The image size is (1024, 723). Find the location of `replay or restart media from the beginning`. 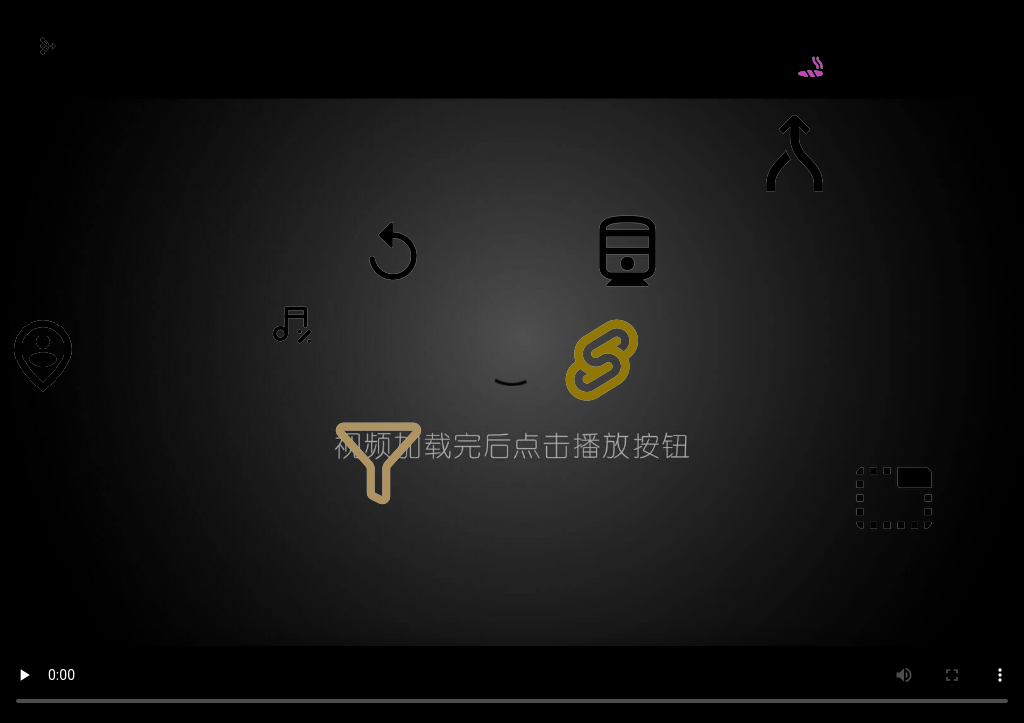

replay or restart media from the beginning is located at coordinates (393, 253).